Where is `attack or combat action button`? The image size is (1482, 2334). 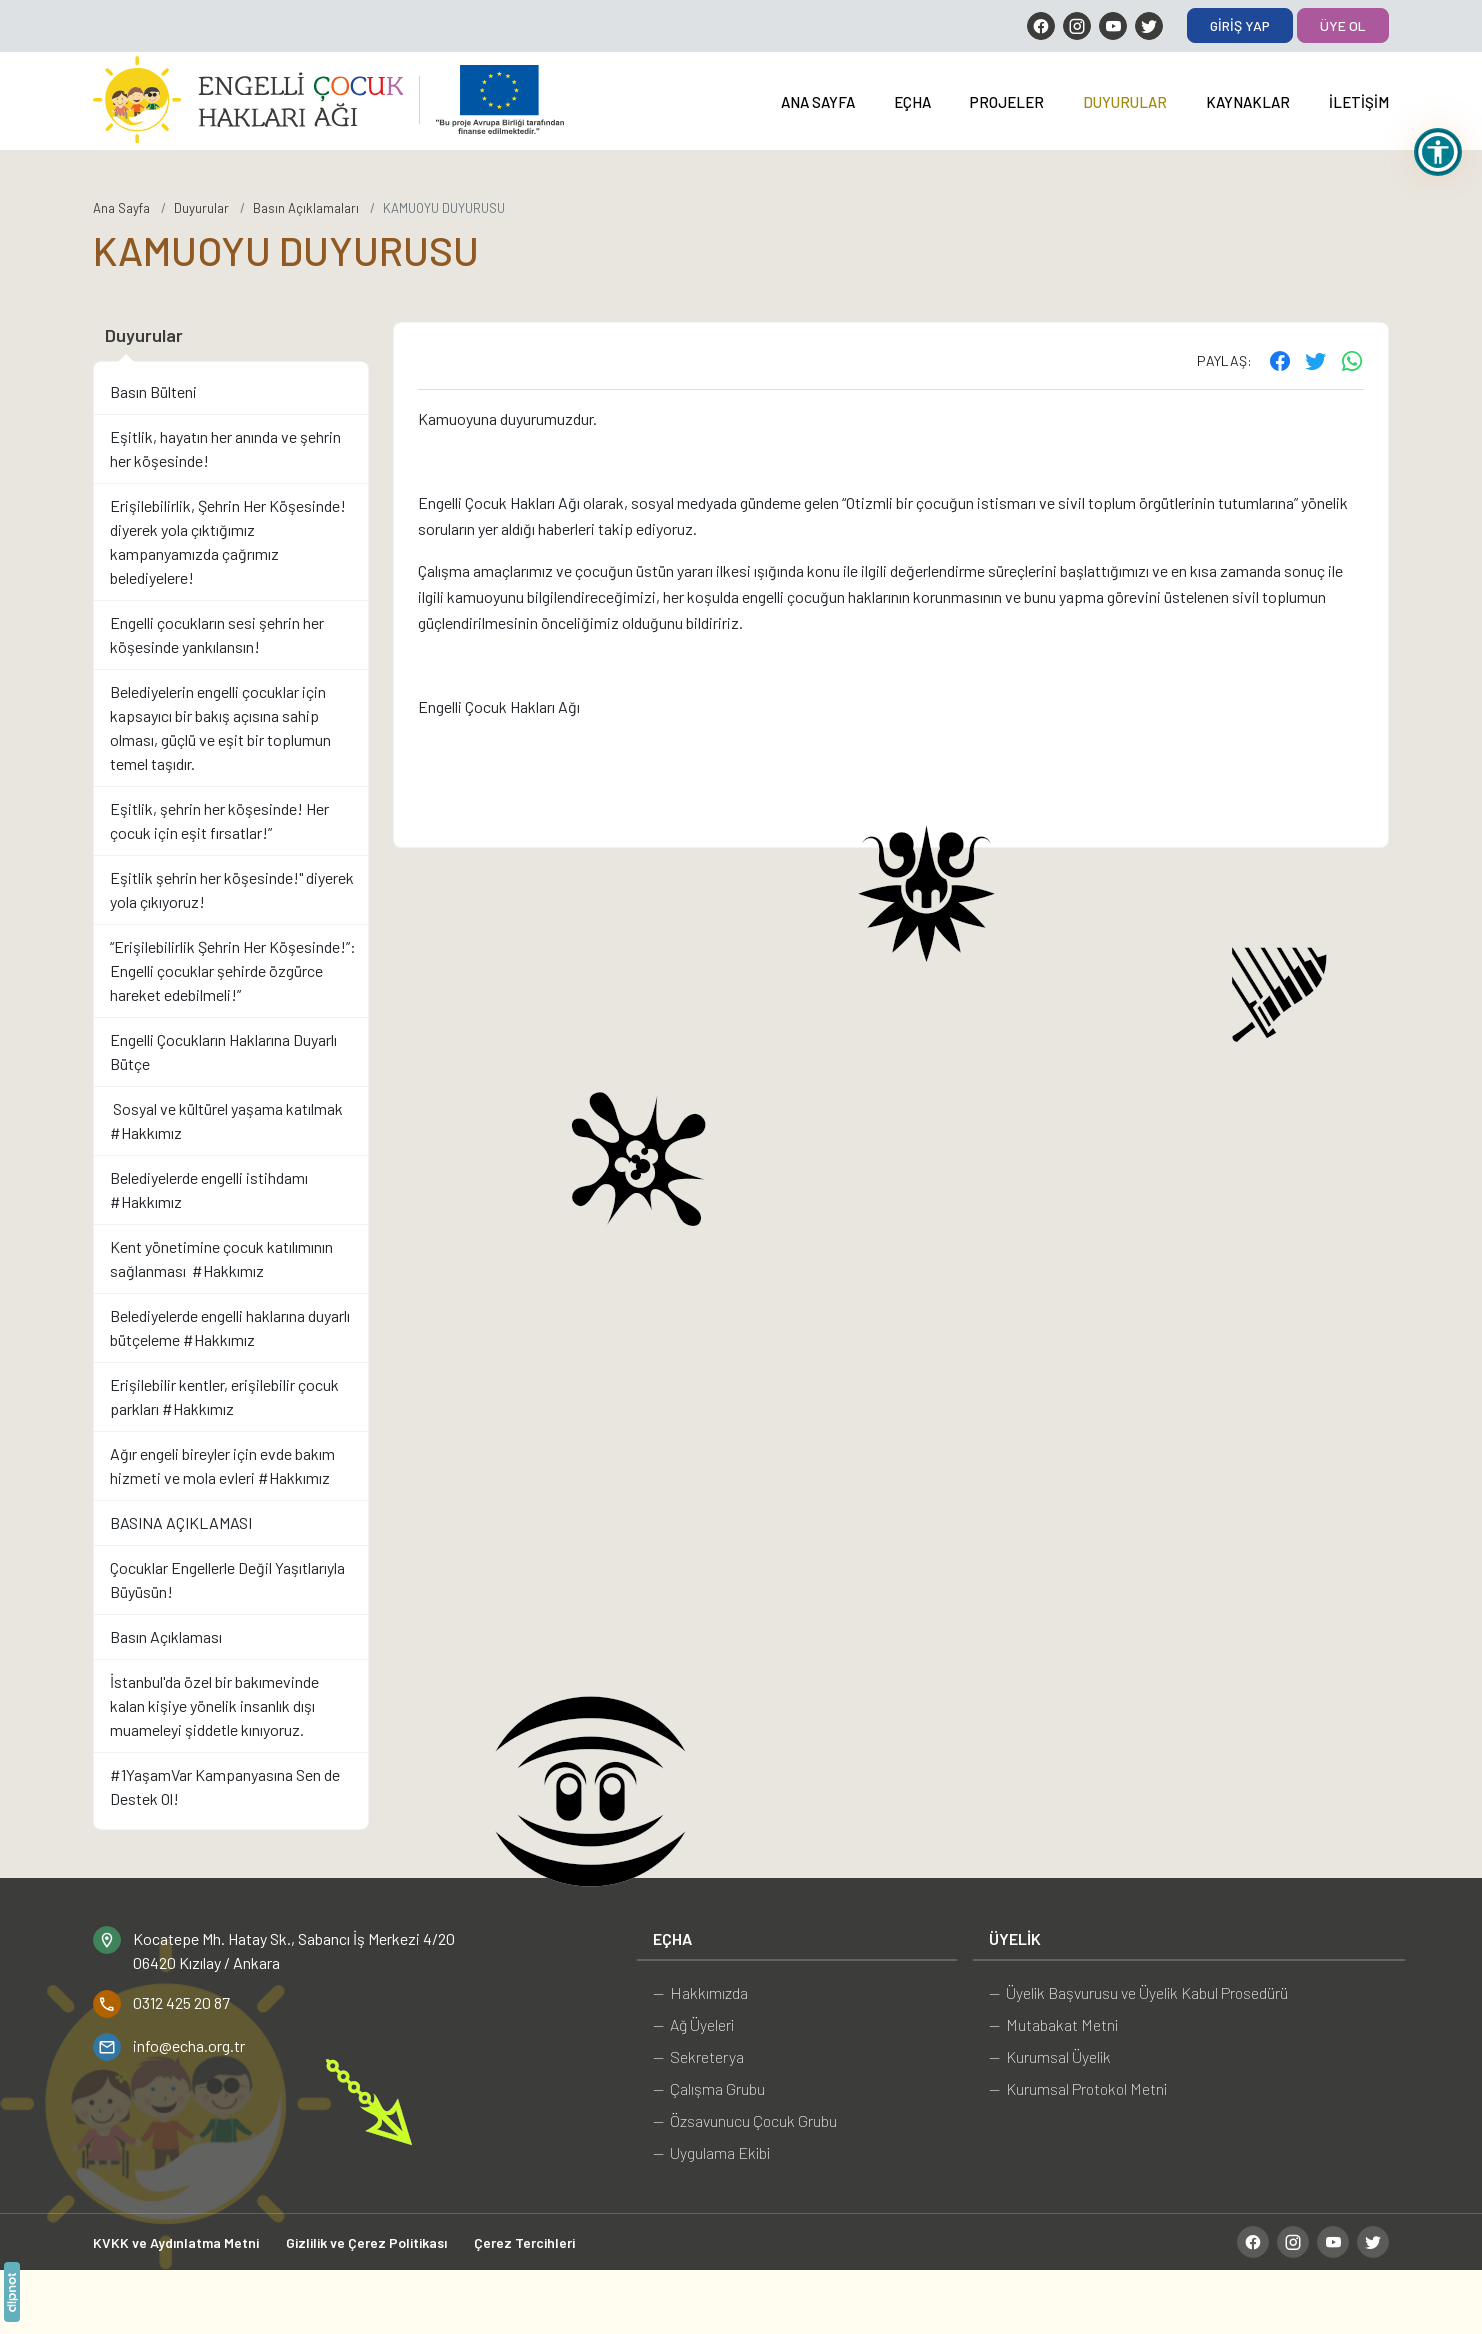 attack or combat action button is located at coordinates (1279, 995).